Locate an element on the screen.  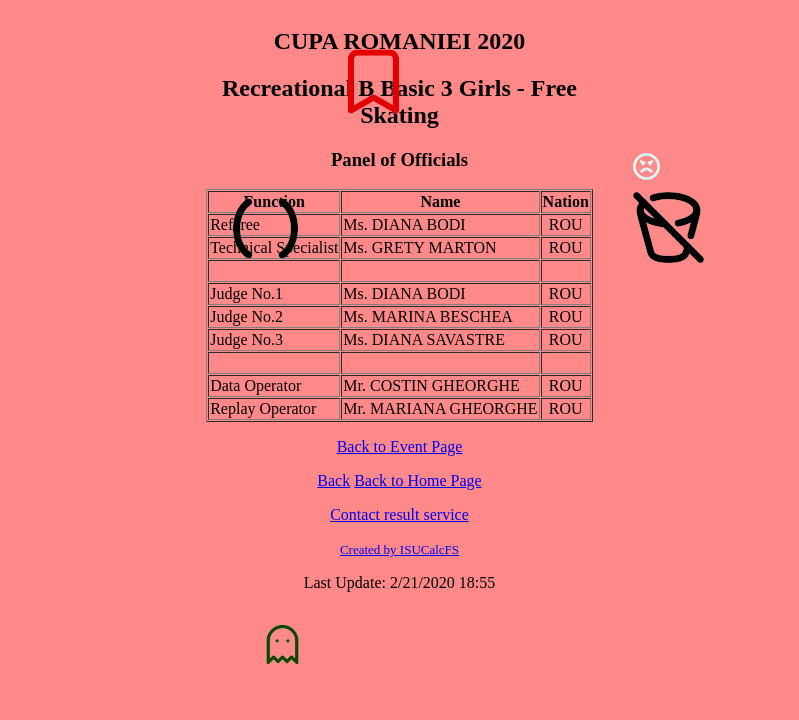
toggle incognito or ghost mode is located at coordinates (282, 644).